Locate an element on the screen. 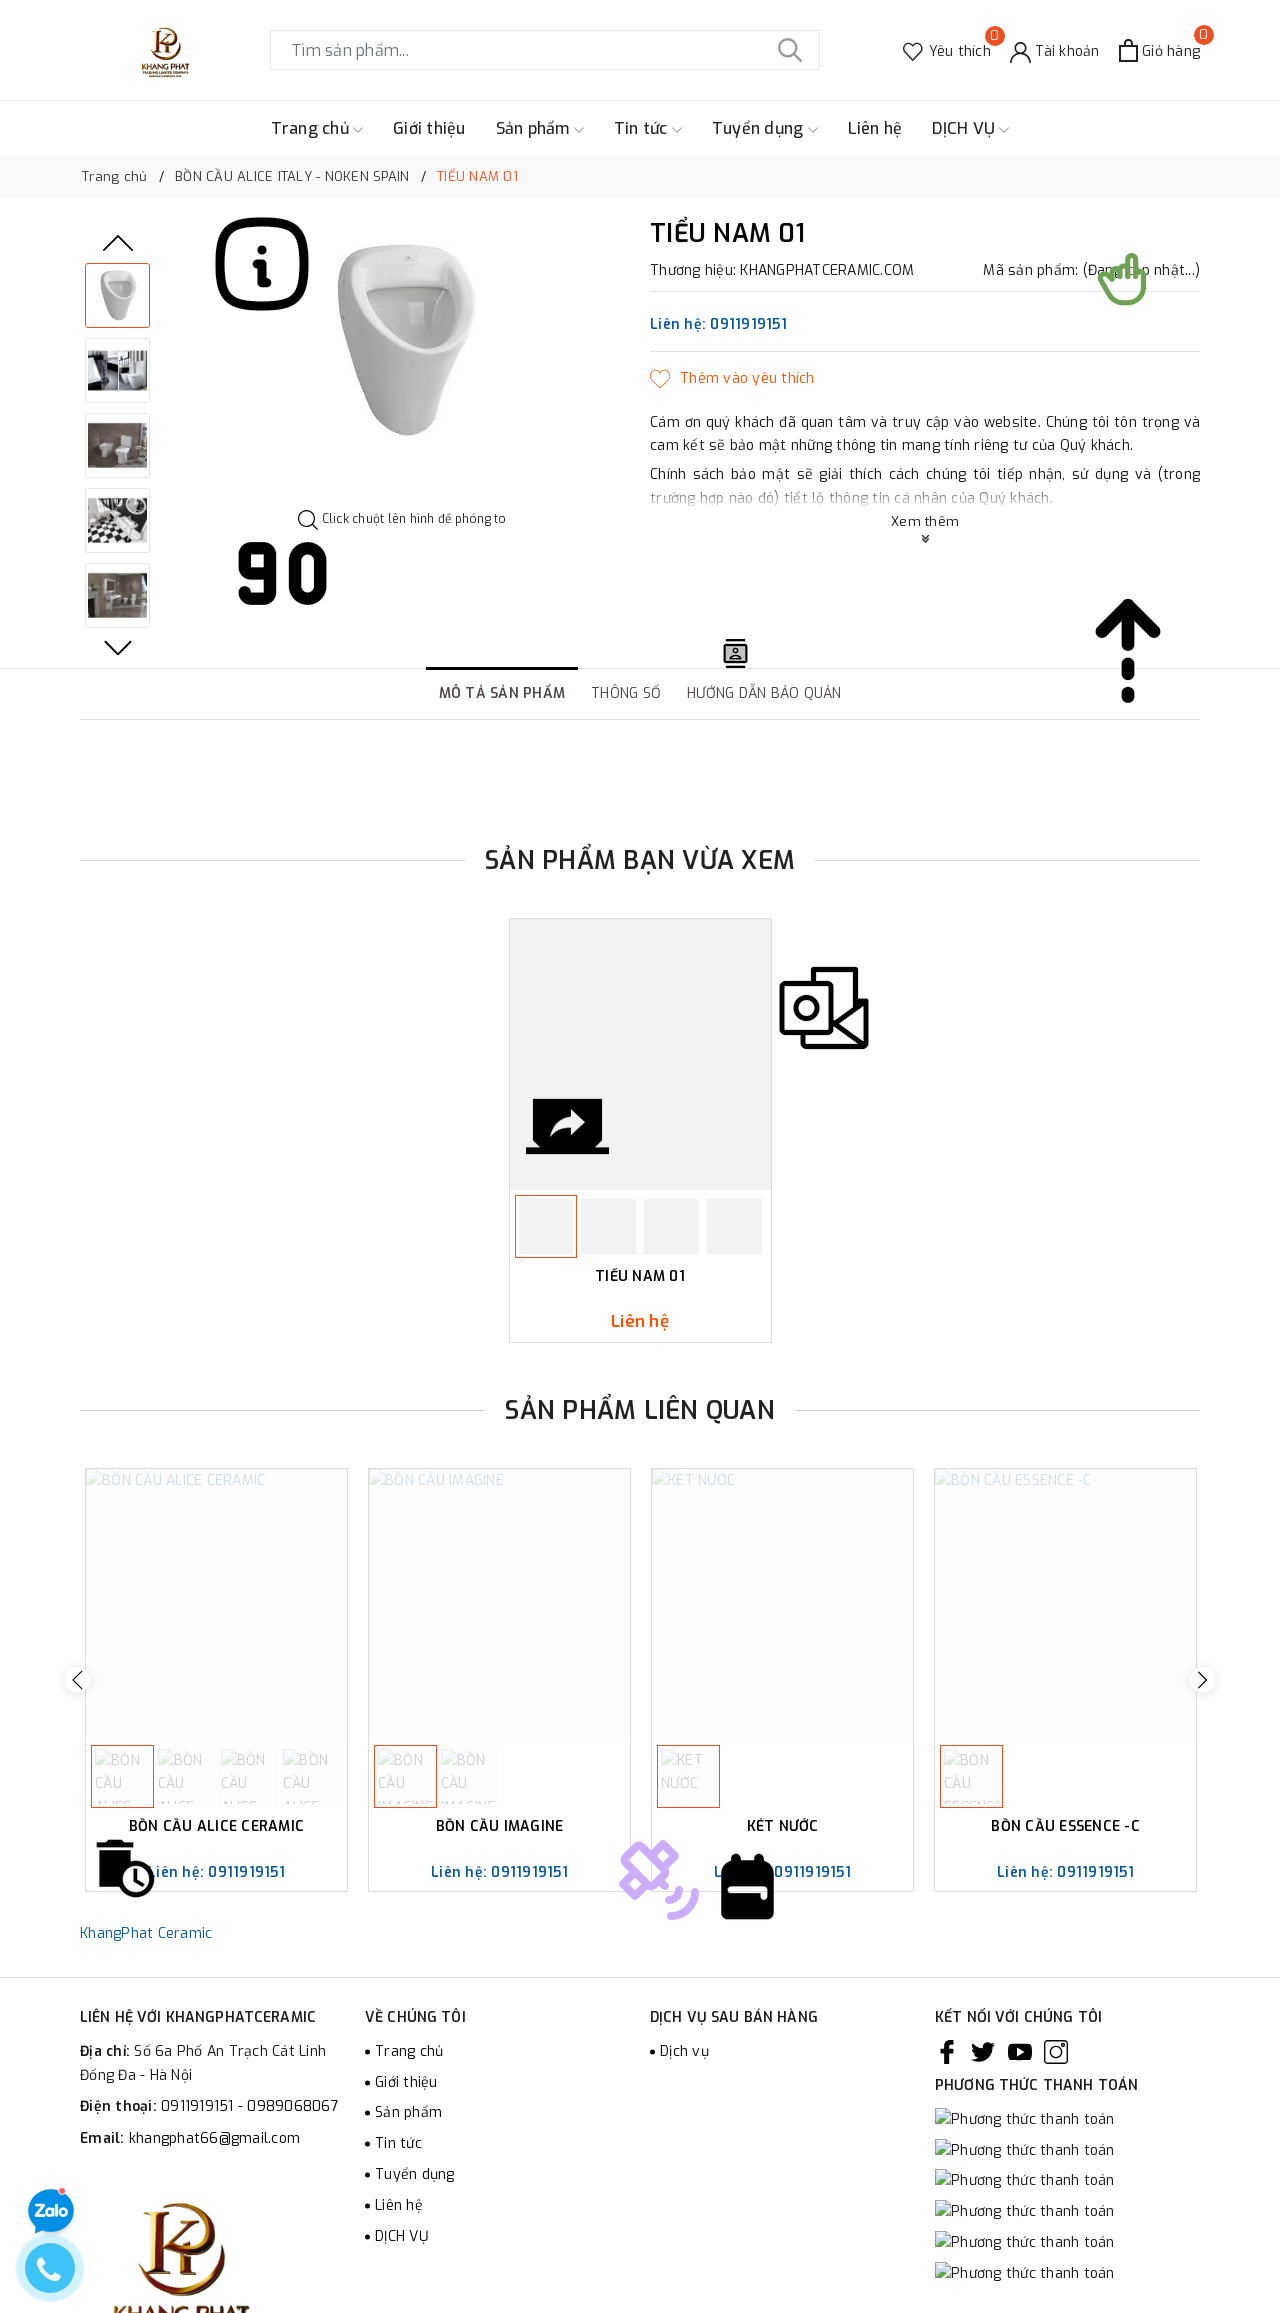  start sharing your screen is located at coordinates (567, 1126).